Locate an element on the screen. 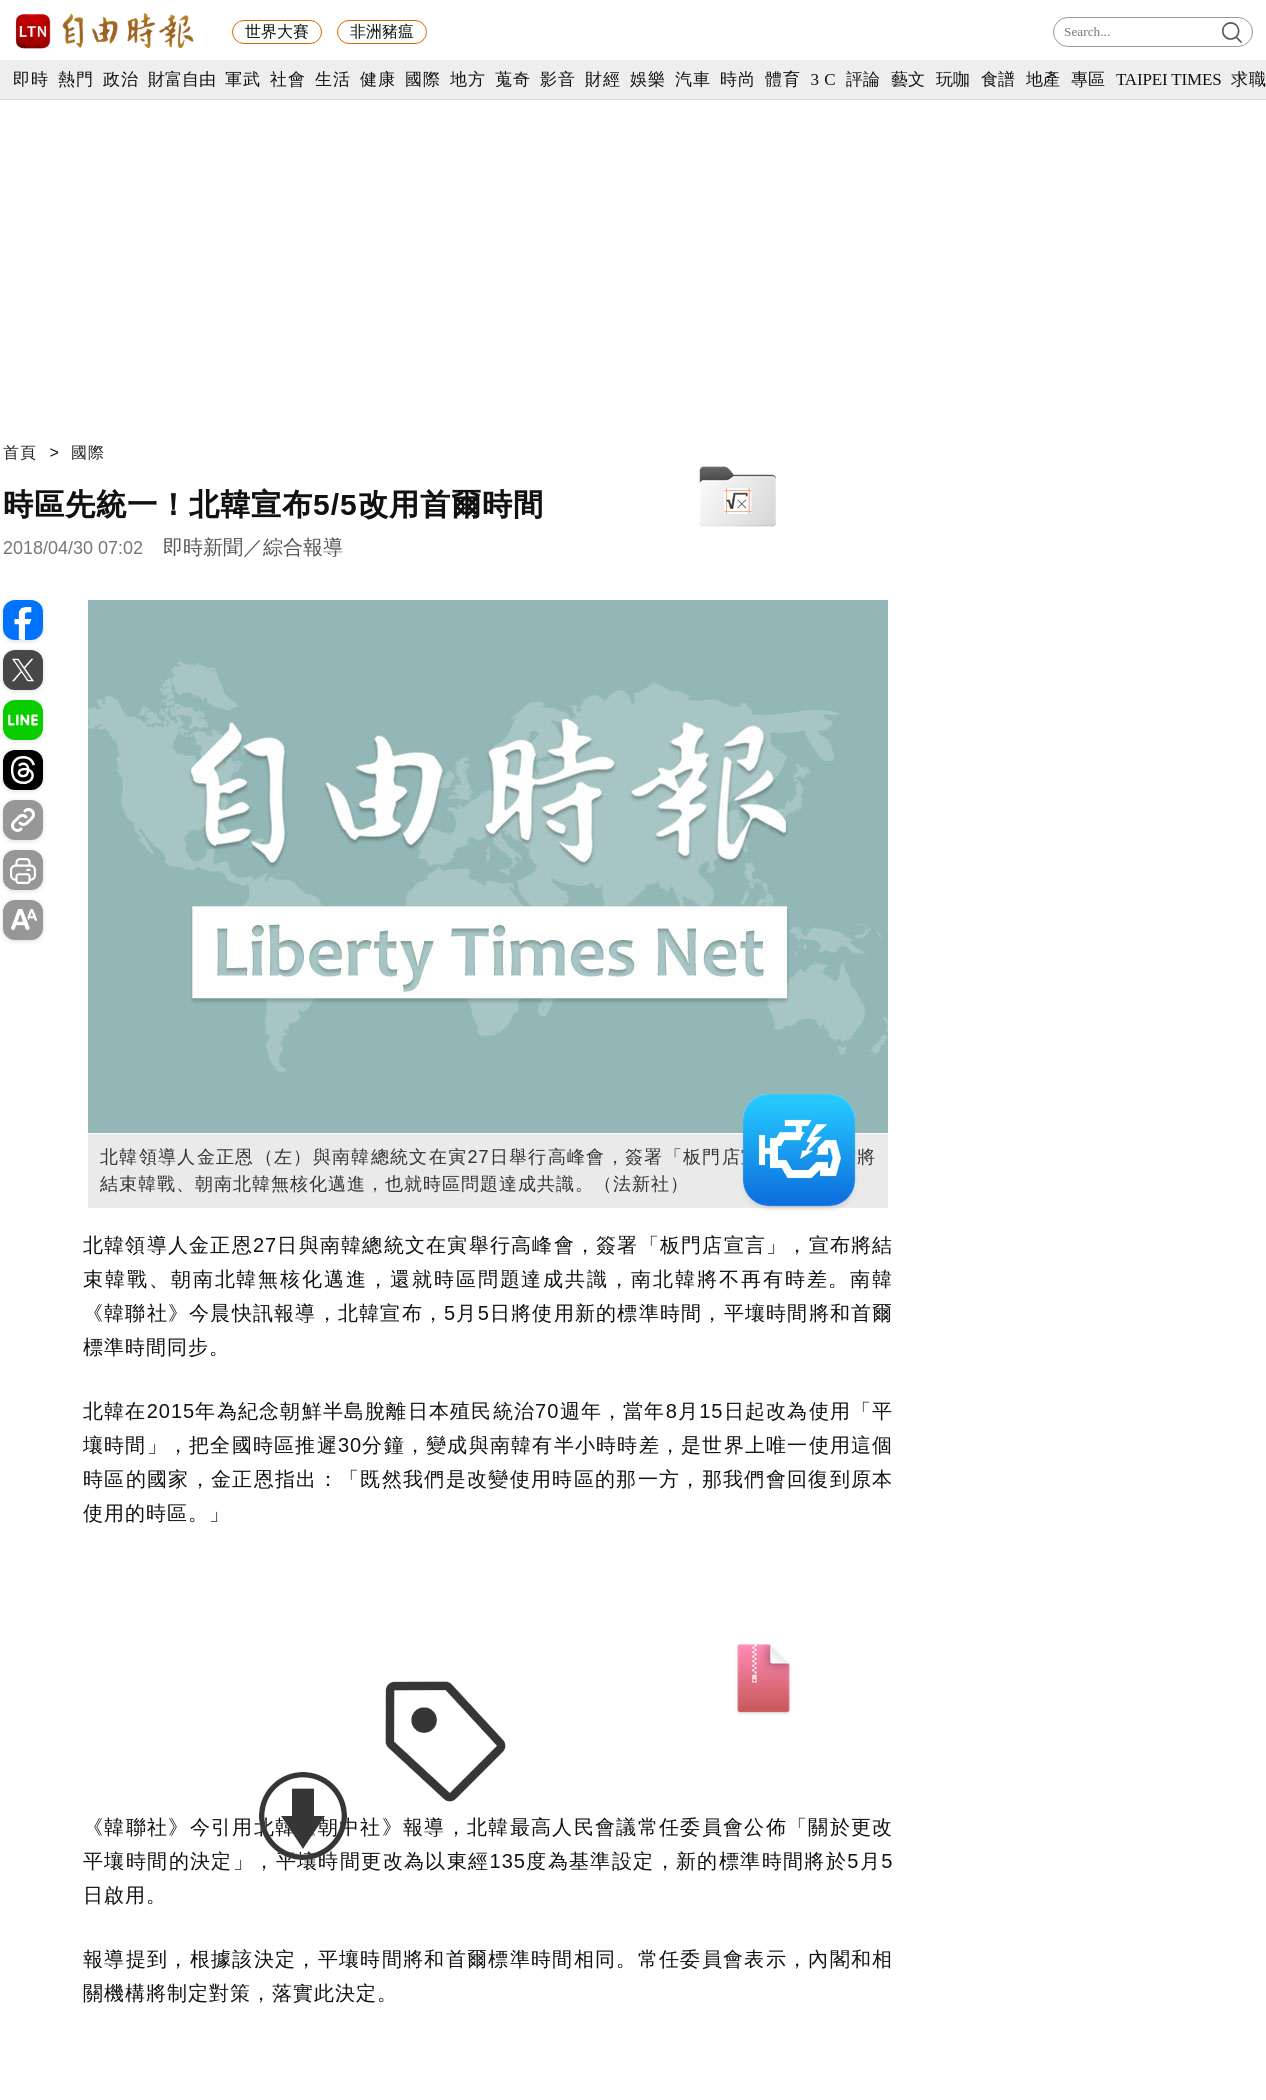 The width and height of the screenshot is (1266, 2100). download a file or resource is located at coordinates (303, 1816).